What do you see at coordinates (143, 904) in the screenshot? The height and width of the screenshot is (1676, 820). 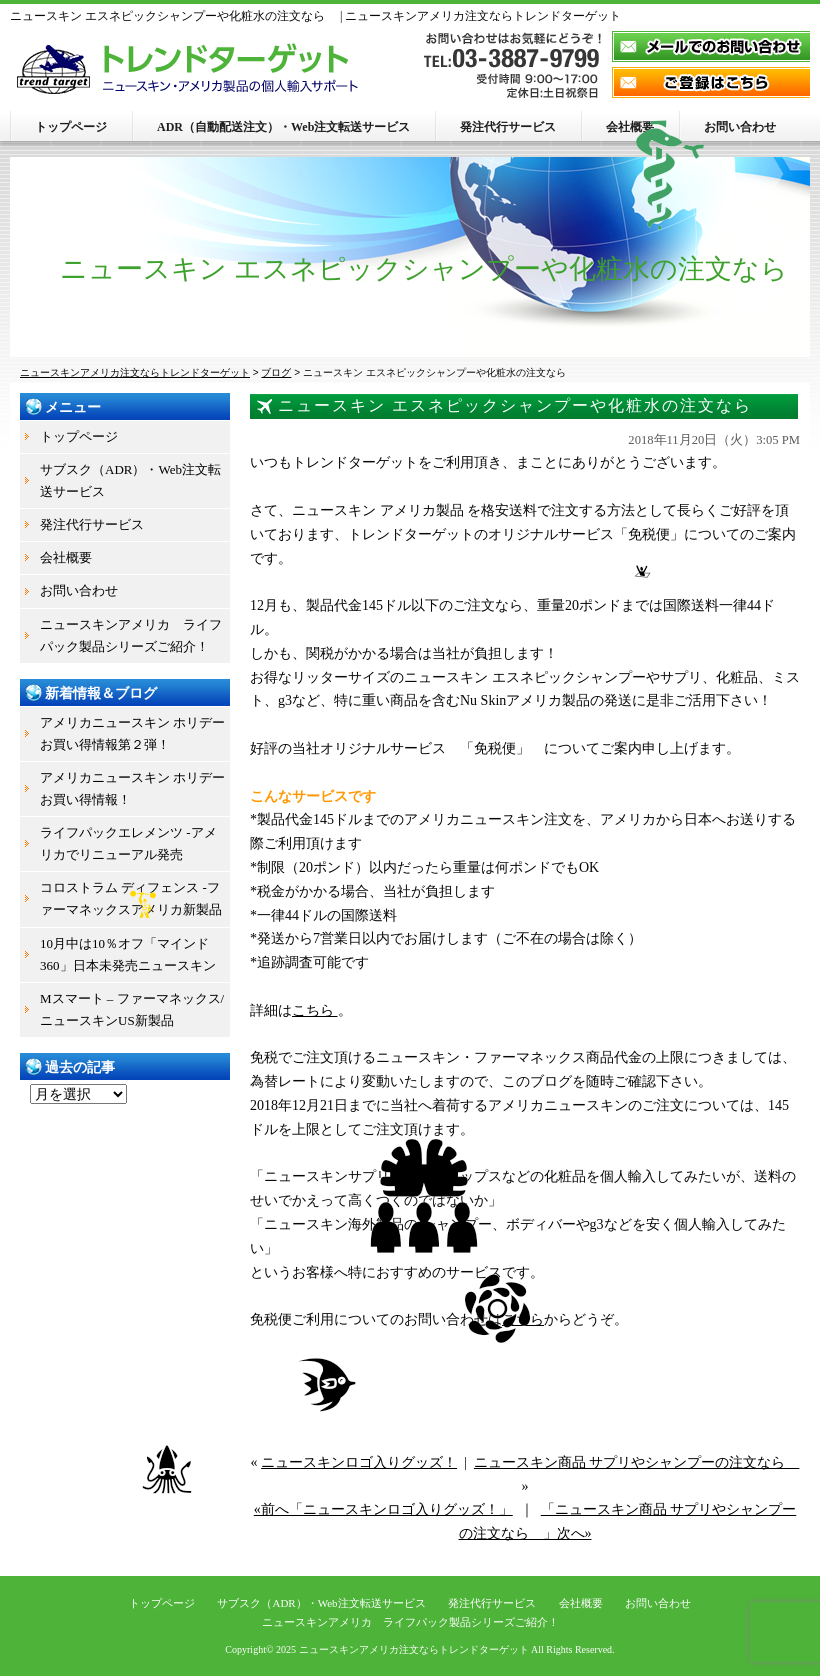 I see `access strength training or workout features` at bounding box center [143, 904].